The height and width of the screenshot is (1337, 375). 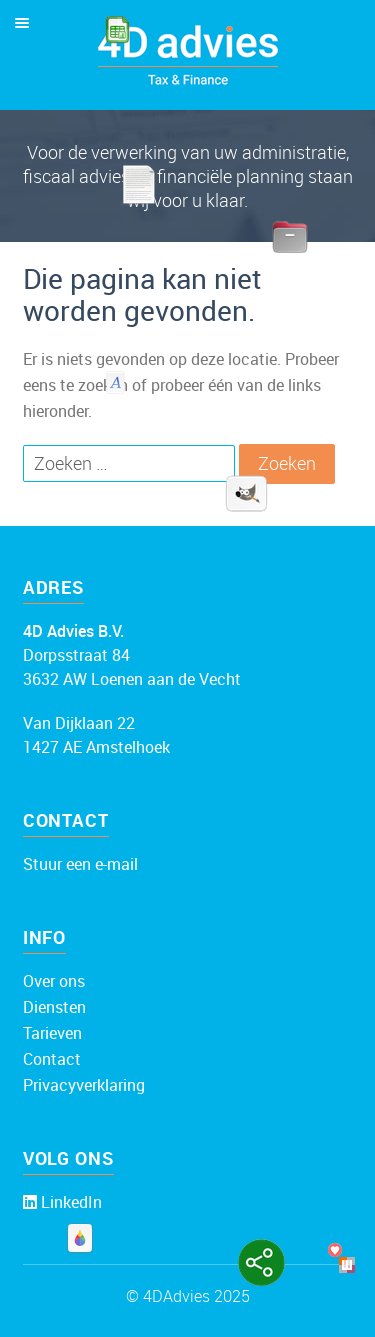 I want to click on indicates a shared file or folder, so click(x=261, y=1262).